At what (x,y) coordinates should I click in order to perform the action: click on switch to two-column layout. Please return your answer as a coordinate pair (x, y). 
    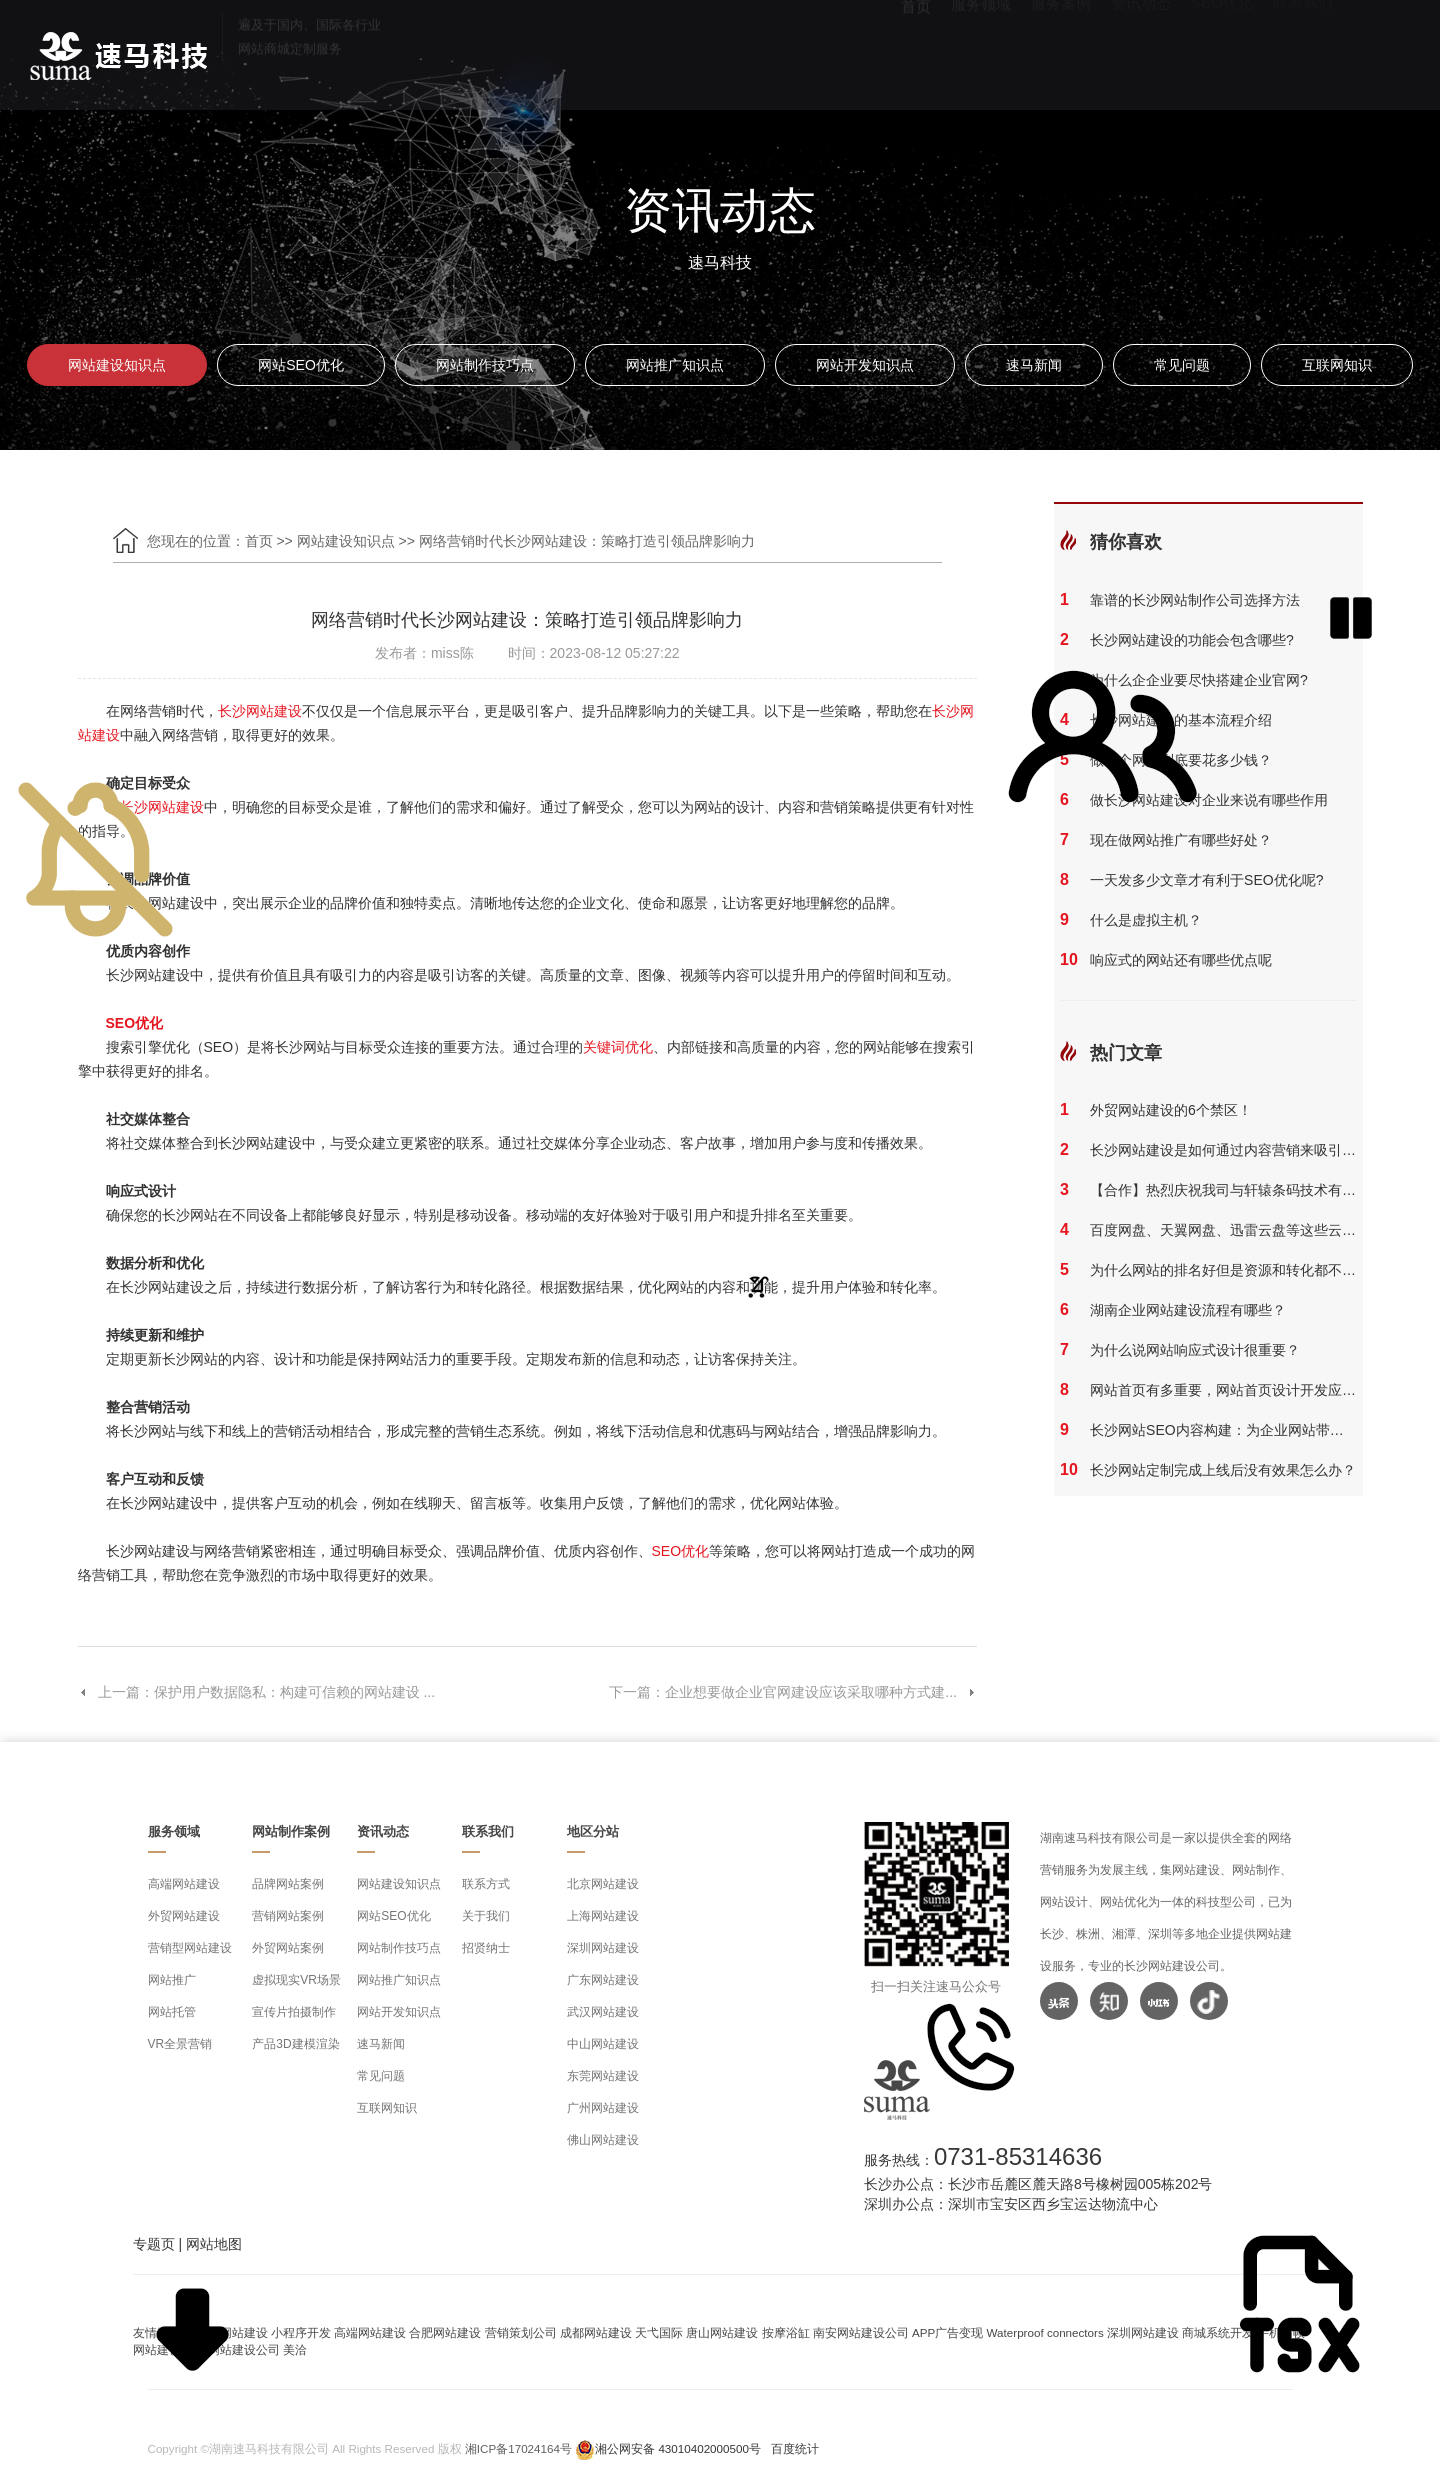
    Looking at the image, I should click on (1351, 618).